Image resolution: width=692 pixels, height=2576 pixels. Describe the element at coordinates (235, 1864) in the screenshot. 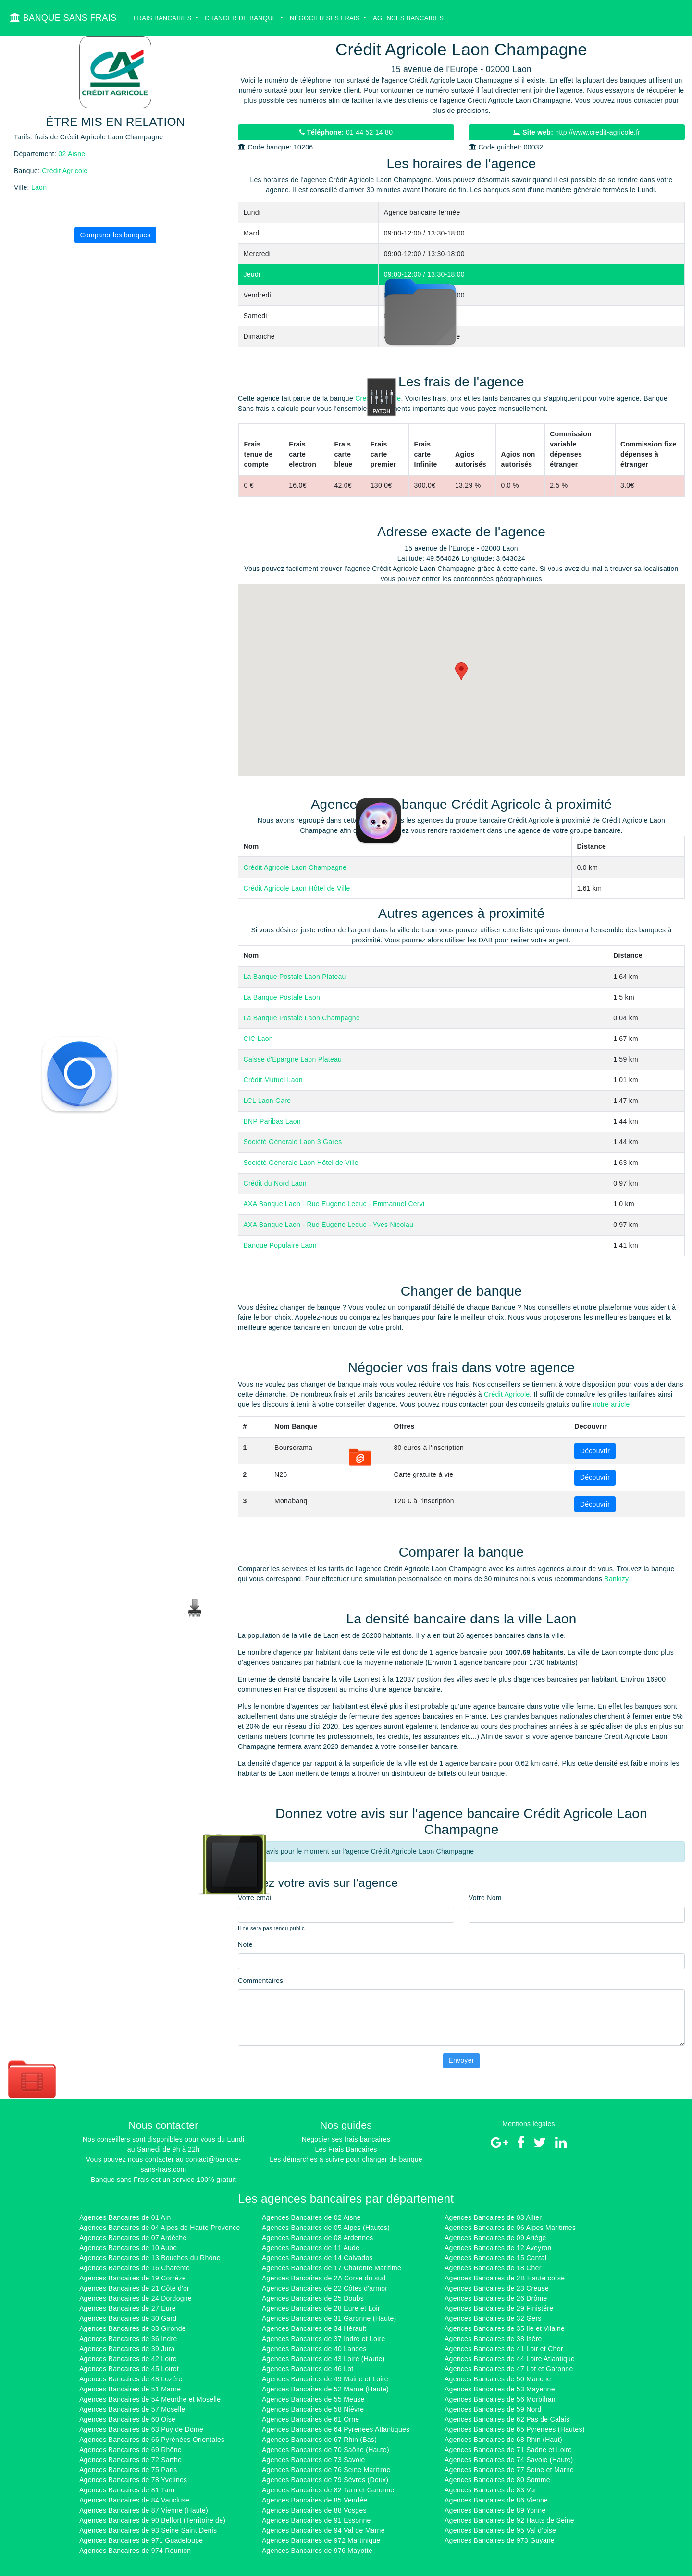

I see `iPod nano device connected` at that location.